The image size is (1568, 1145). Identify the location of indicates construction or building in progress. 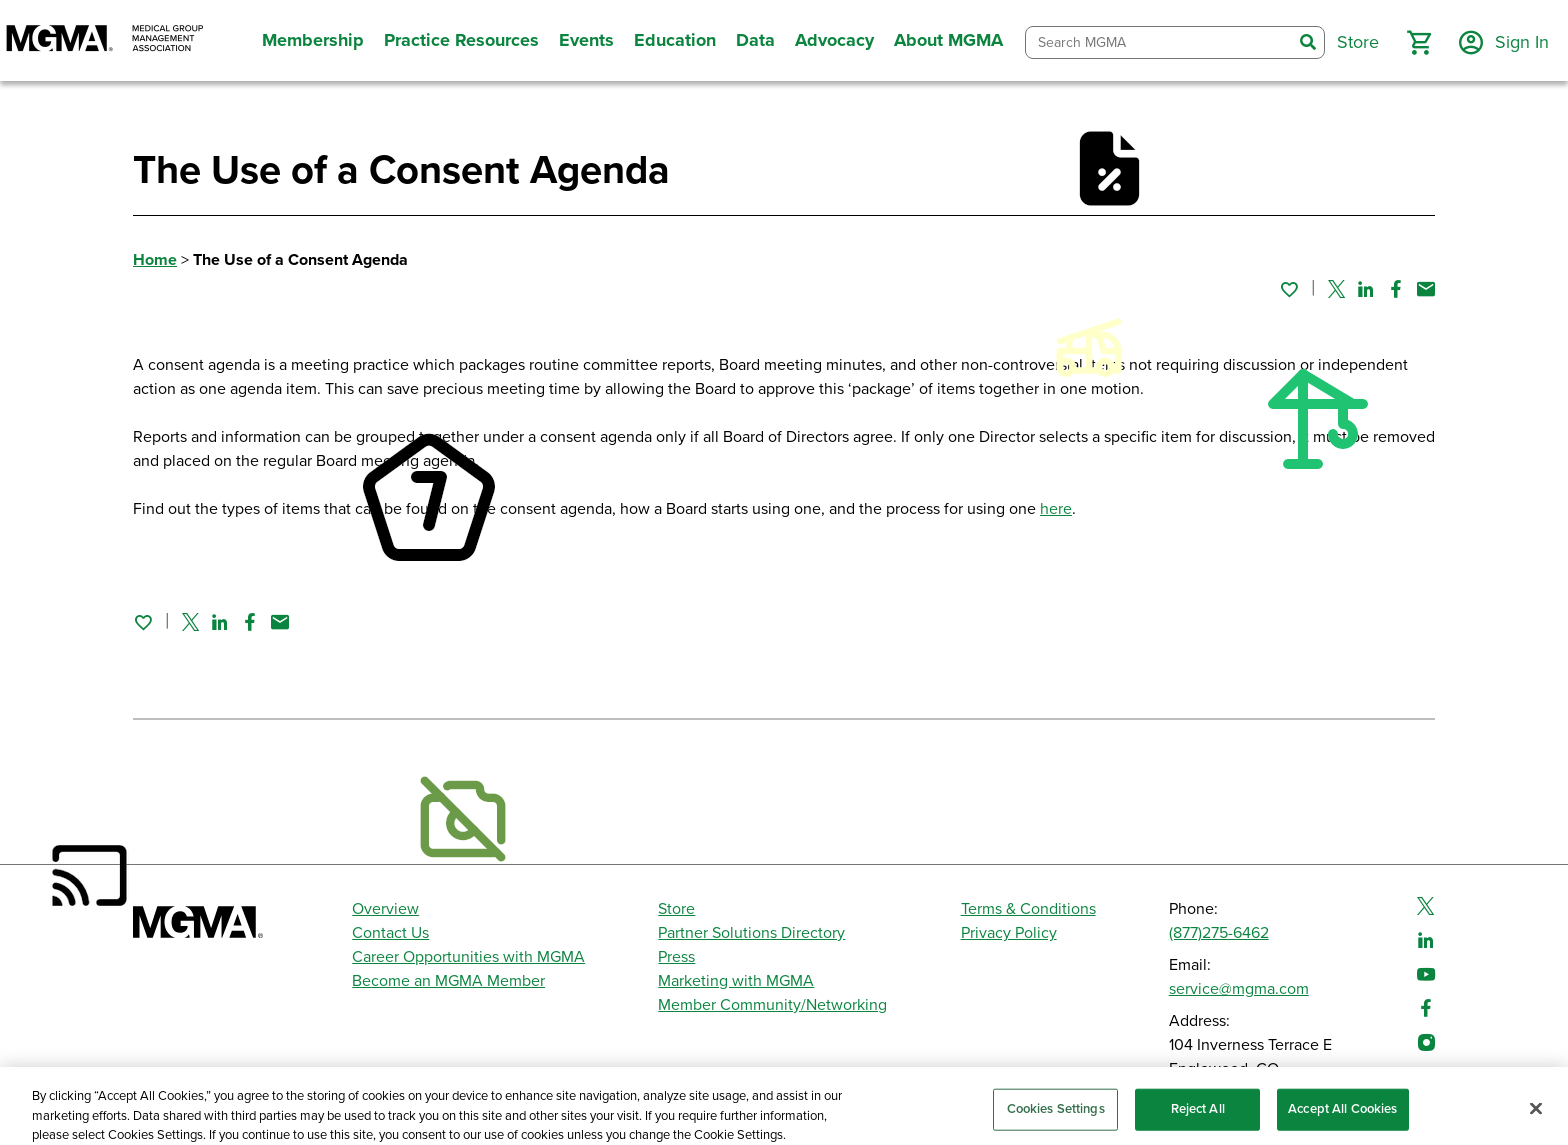
(1318, 419).